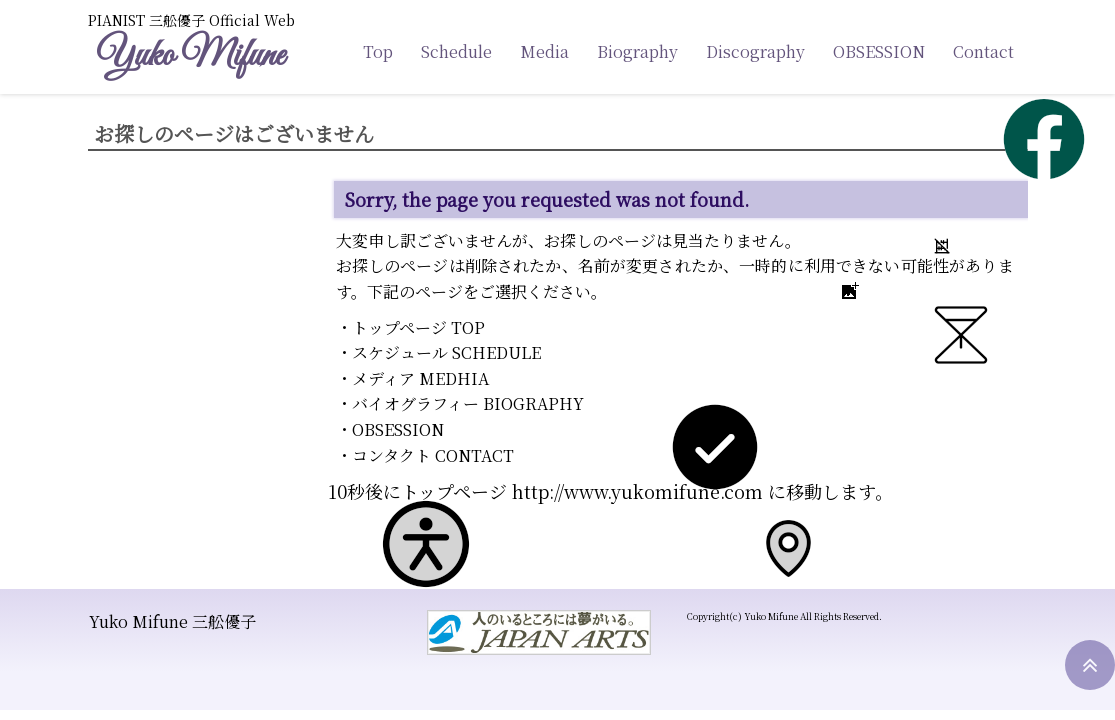 The image size is (1115, 720). I want to click on access user profile or account settings, so click(426, 544).